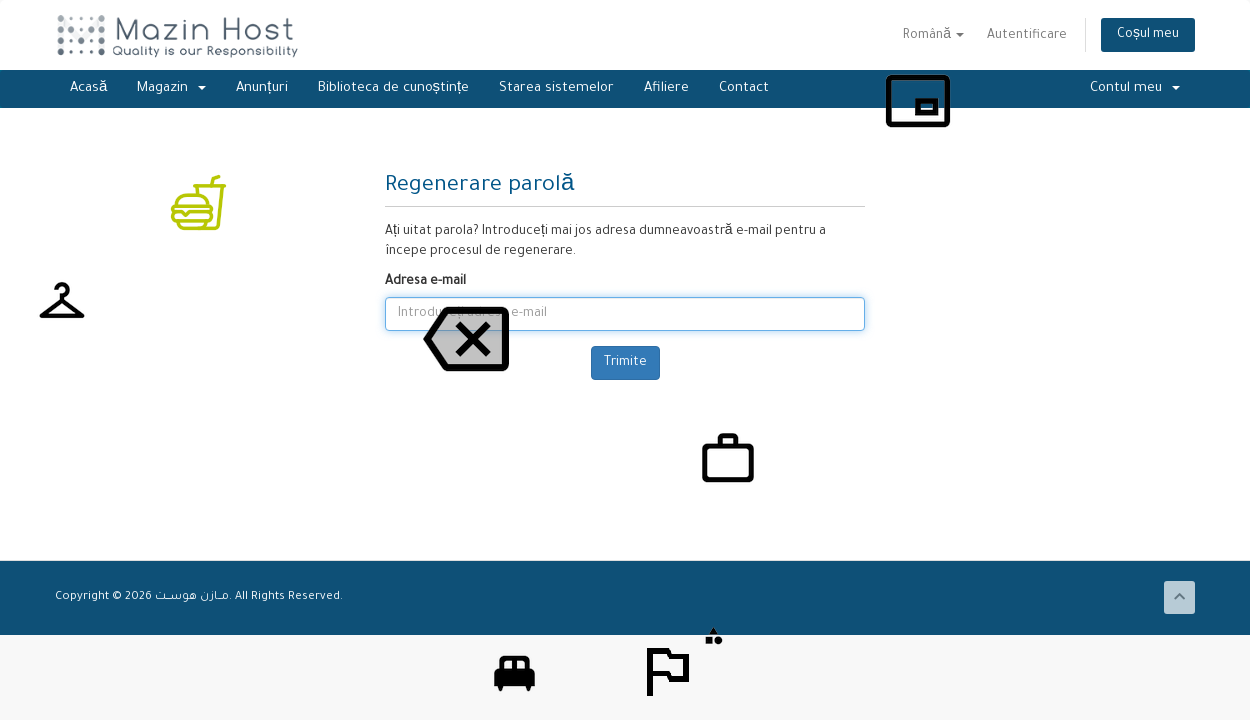 The height and width of the screenshot is (720, 1250). I want to click on browse nearby fast food restaurants, so click(198, 202).